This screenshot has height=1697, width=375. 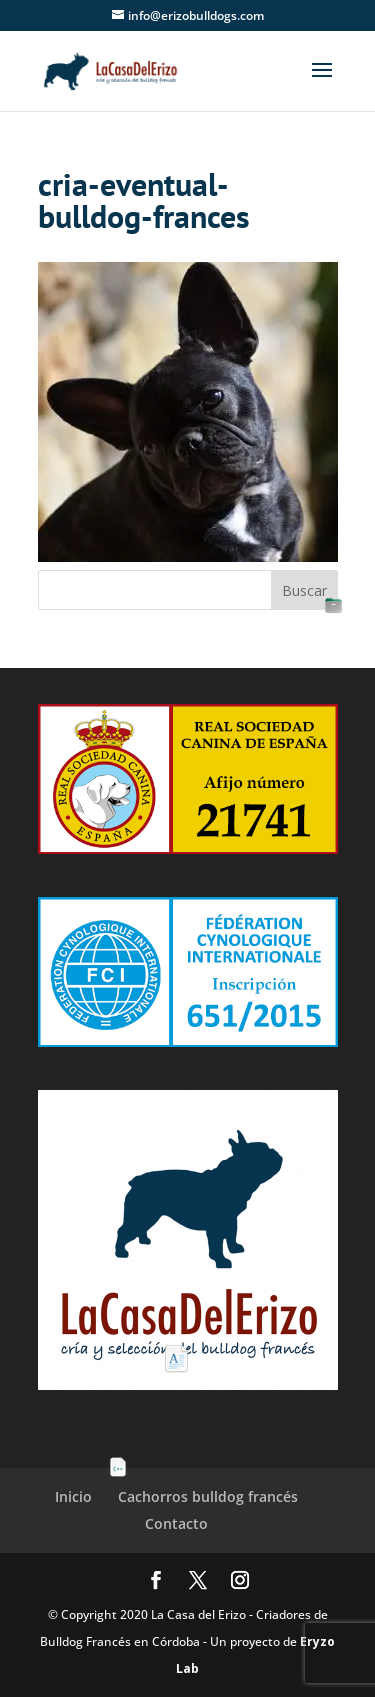 What do you see at coordinates (333, 605) in the screenshot?
I see `open the file manager` at bounding box center [333, 605].